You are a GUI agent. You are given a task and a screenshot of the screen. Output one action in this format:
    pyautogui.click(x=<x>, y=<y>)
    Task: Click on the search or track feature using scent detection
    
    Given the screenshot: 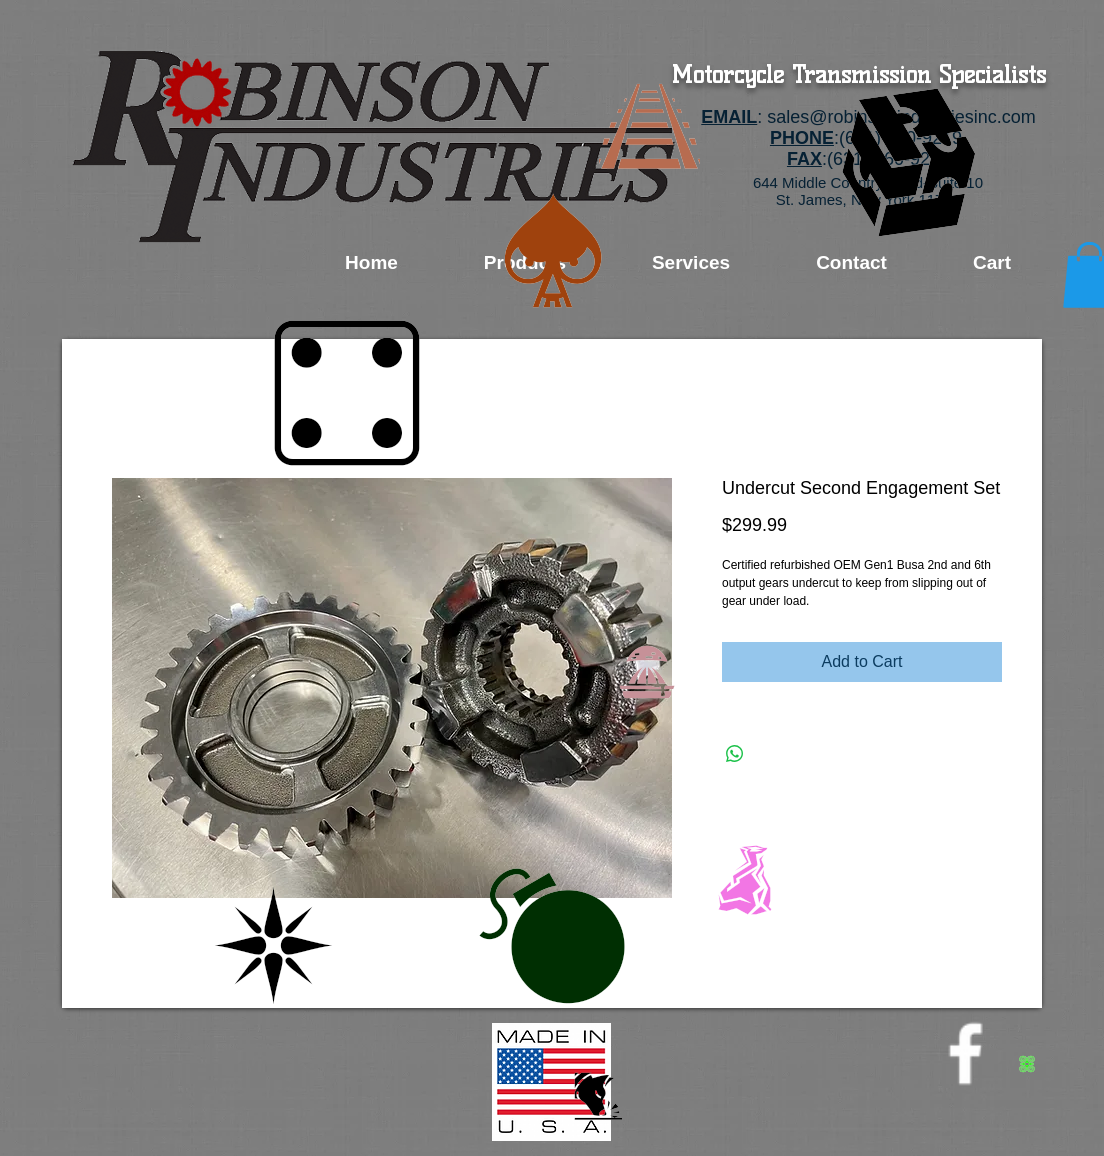 What is the action you would take?
    pyautogui.click(x=598, y=1096)
    